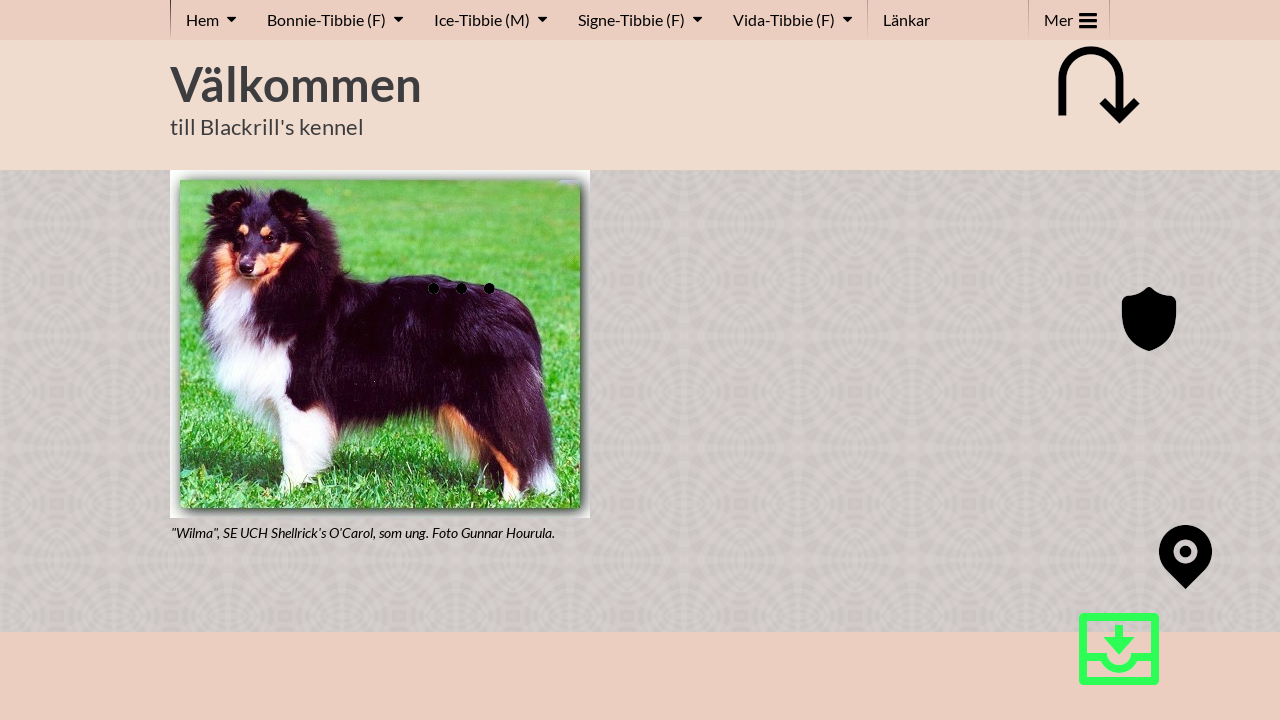 Image resolution: width=1280 pixels, height=720 pixels. I want to click on import files or data into the application, so click(1119, 649).